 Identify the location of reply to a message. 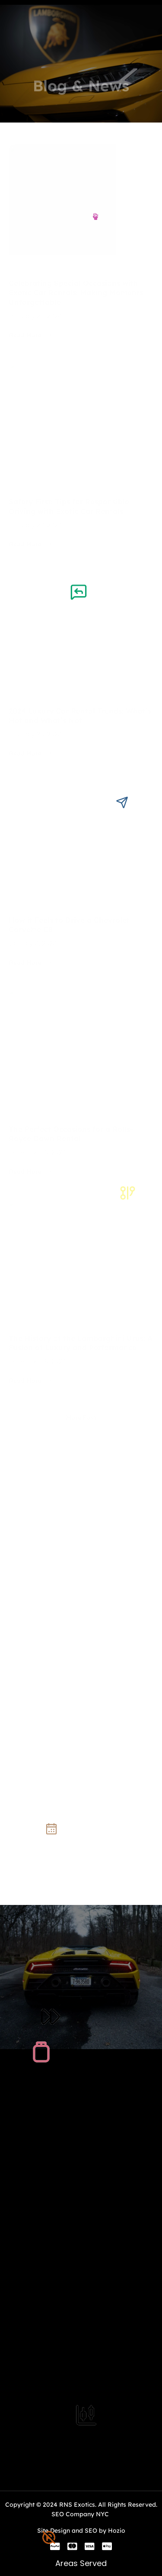
(79, 592).